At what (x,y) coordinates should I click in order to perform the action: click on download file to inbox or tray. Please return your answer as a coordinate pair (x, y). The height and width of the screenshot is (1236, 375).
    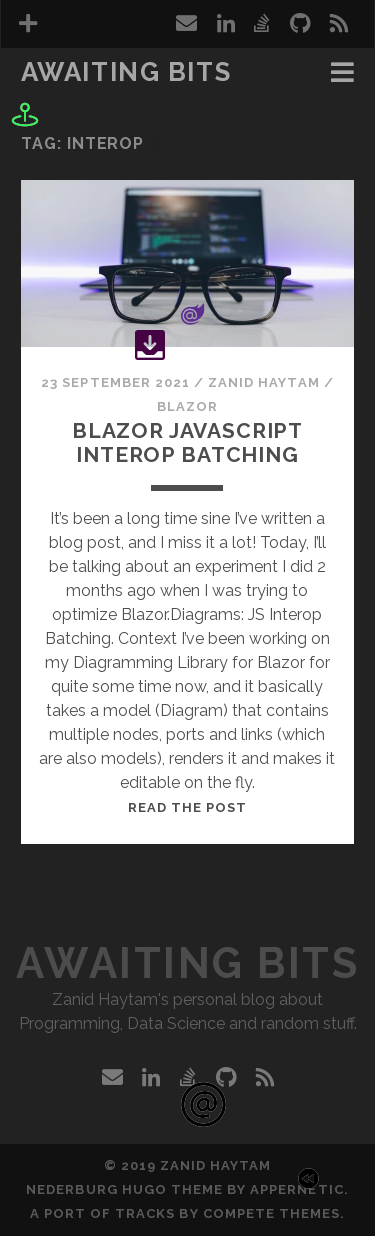
    Looking at the image, I should click on (150, 345).